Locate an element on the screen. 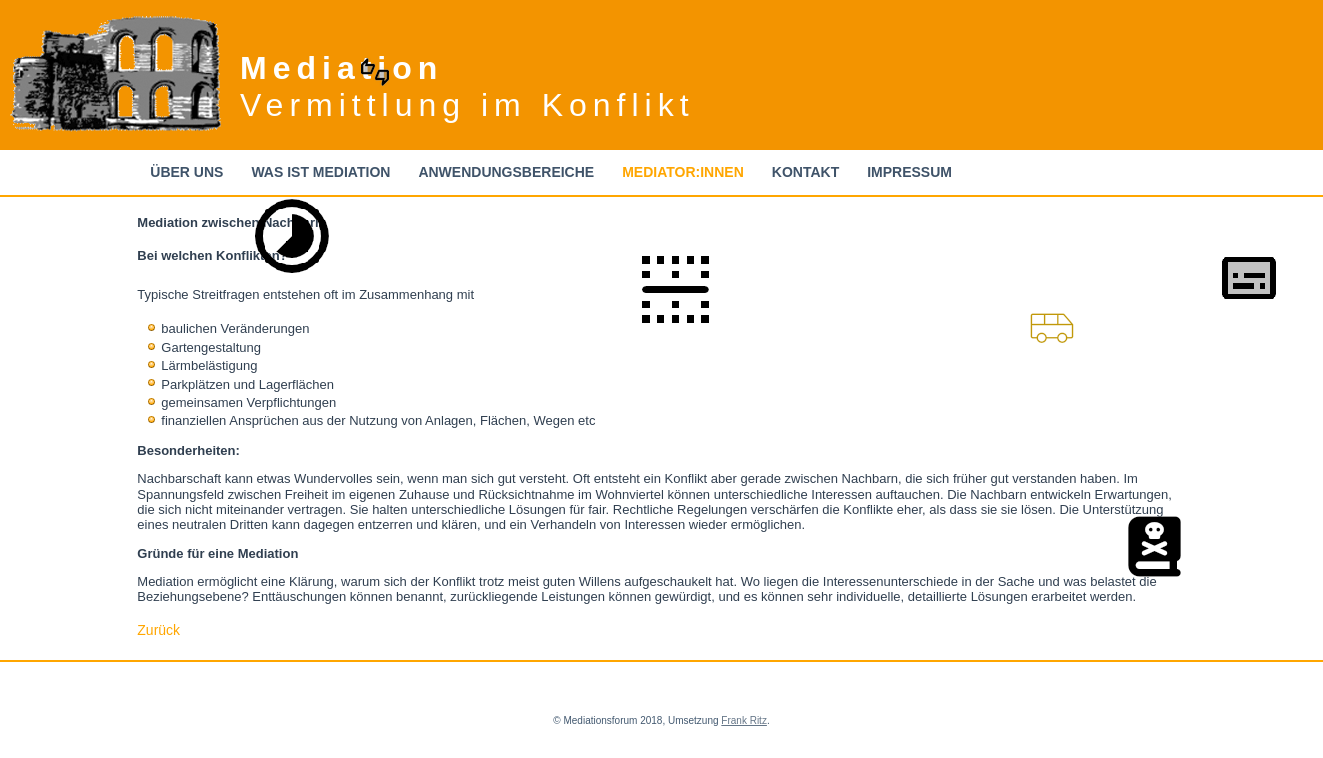  toggle subtitles or closed captions on/off is located at coordinates (1249, 278).